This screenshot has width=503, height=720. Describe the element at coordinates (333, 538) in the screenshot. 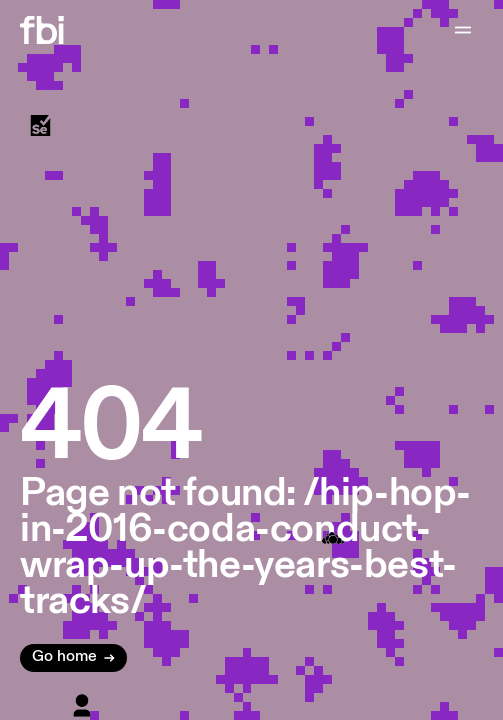

I see `open owncloud file storage app` at that location.